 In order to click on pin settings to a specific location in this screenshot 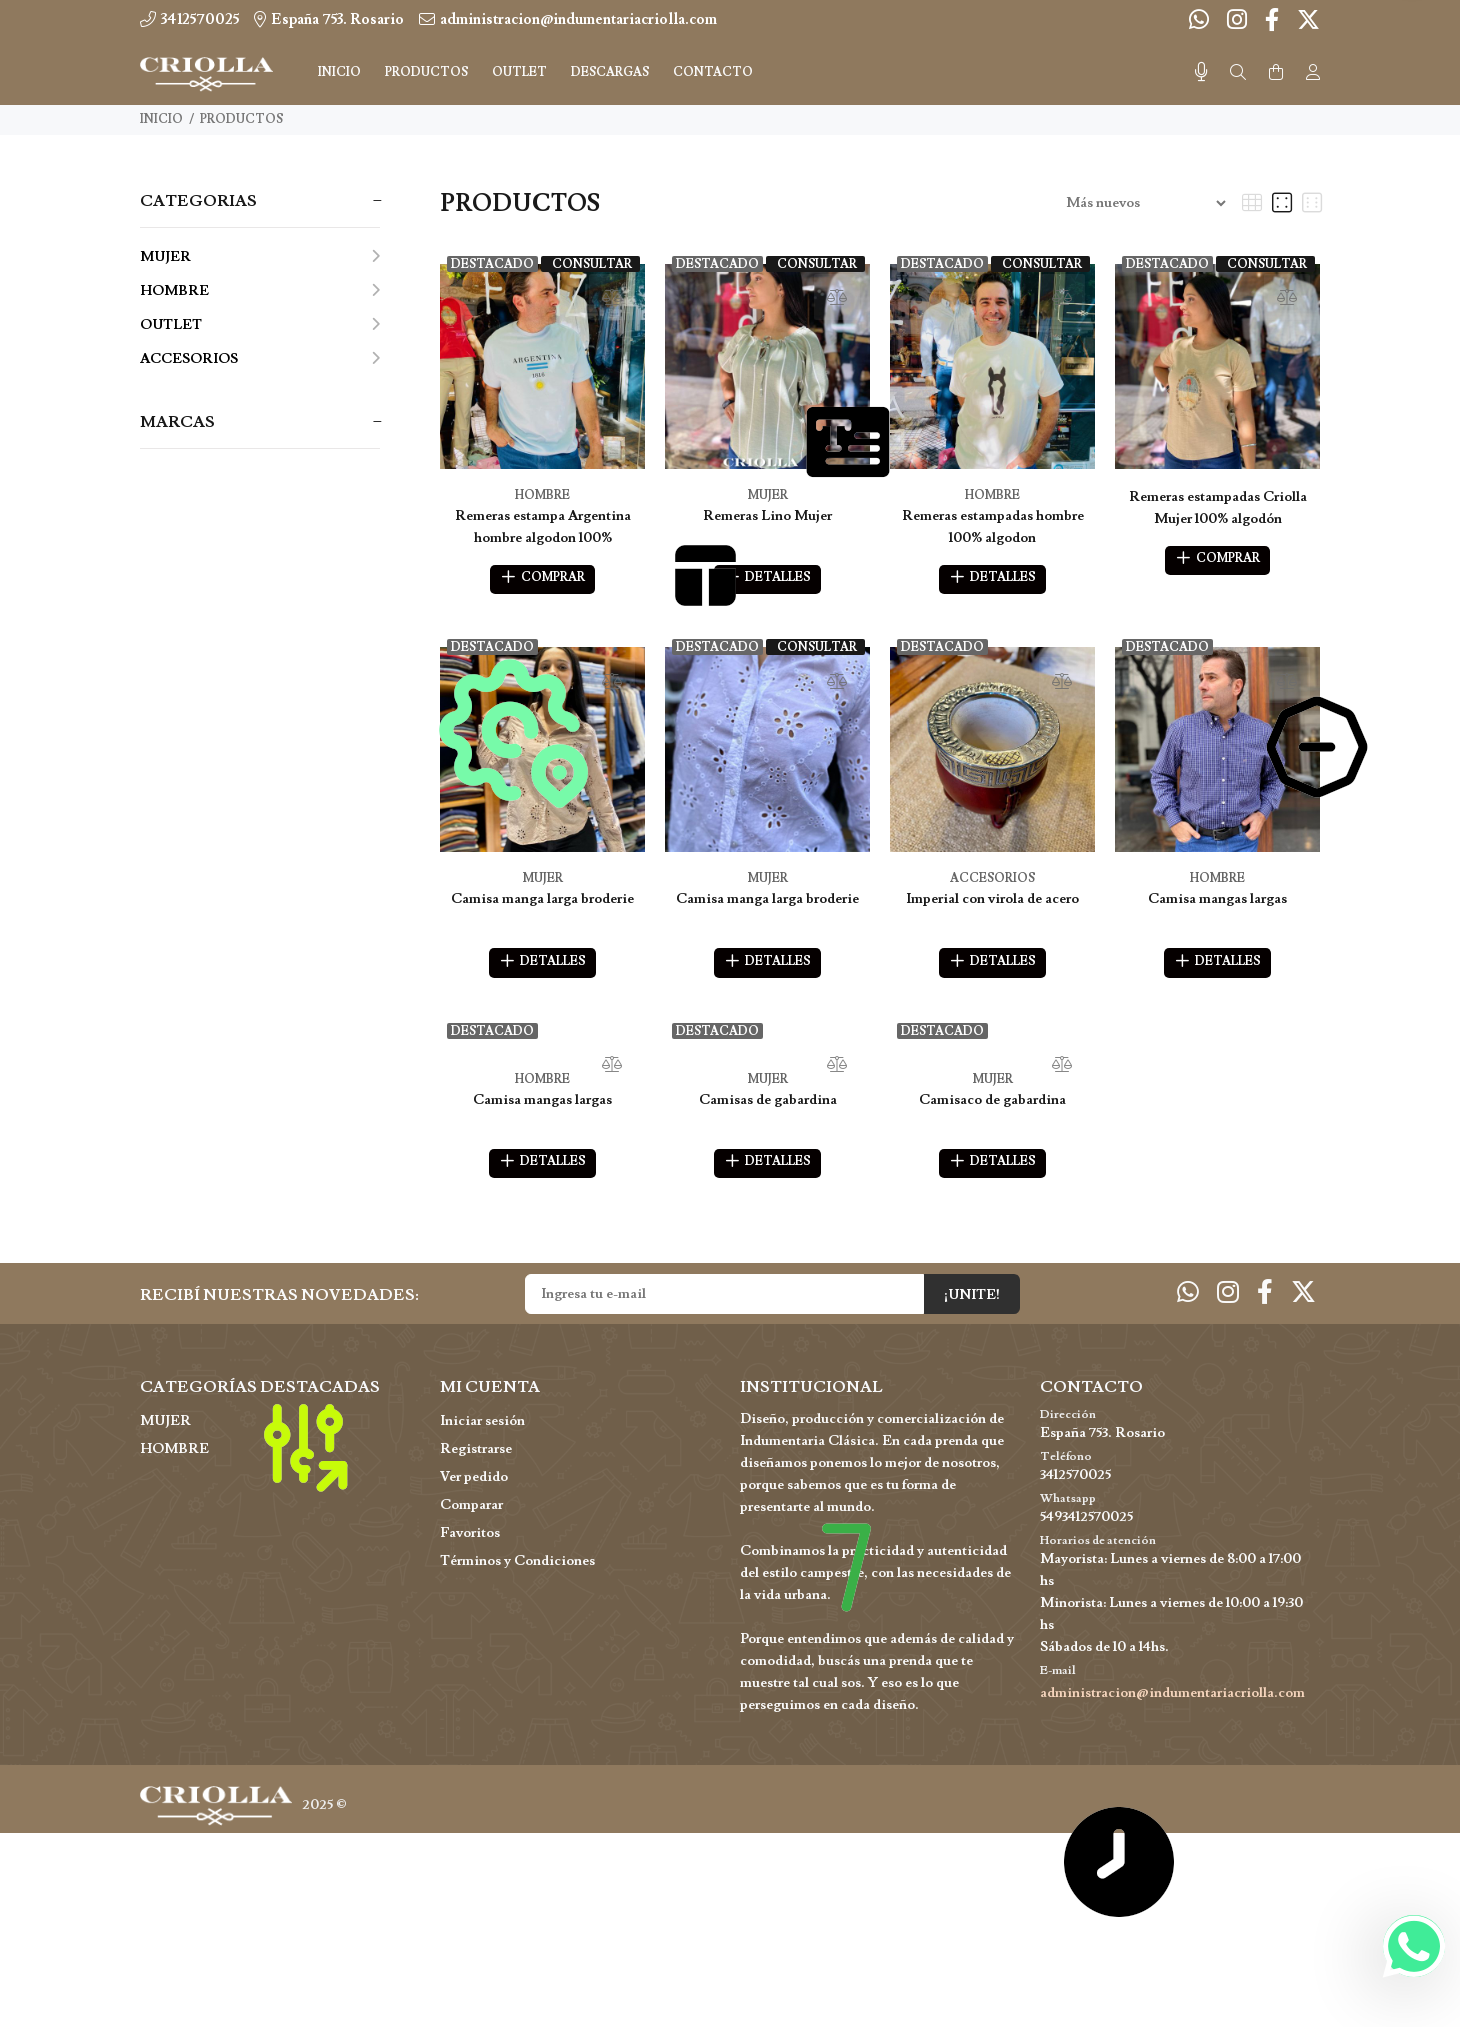, I will do `click(510, 730)`.